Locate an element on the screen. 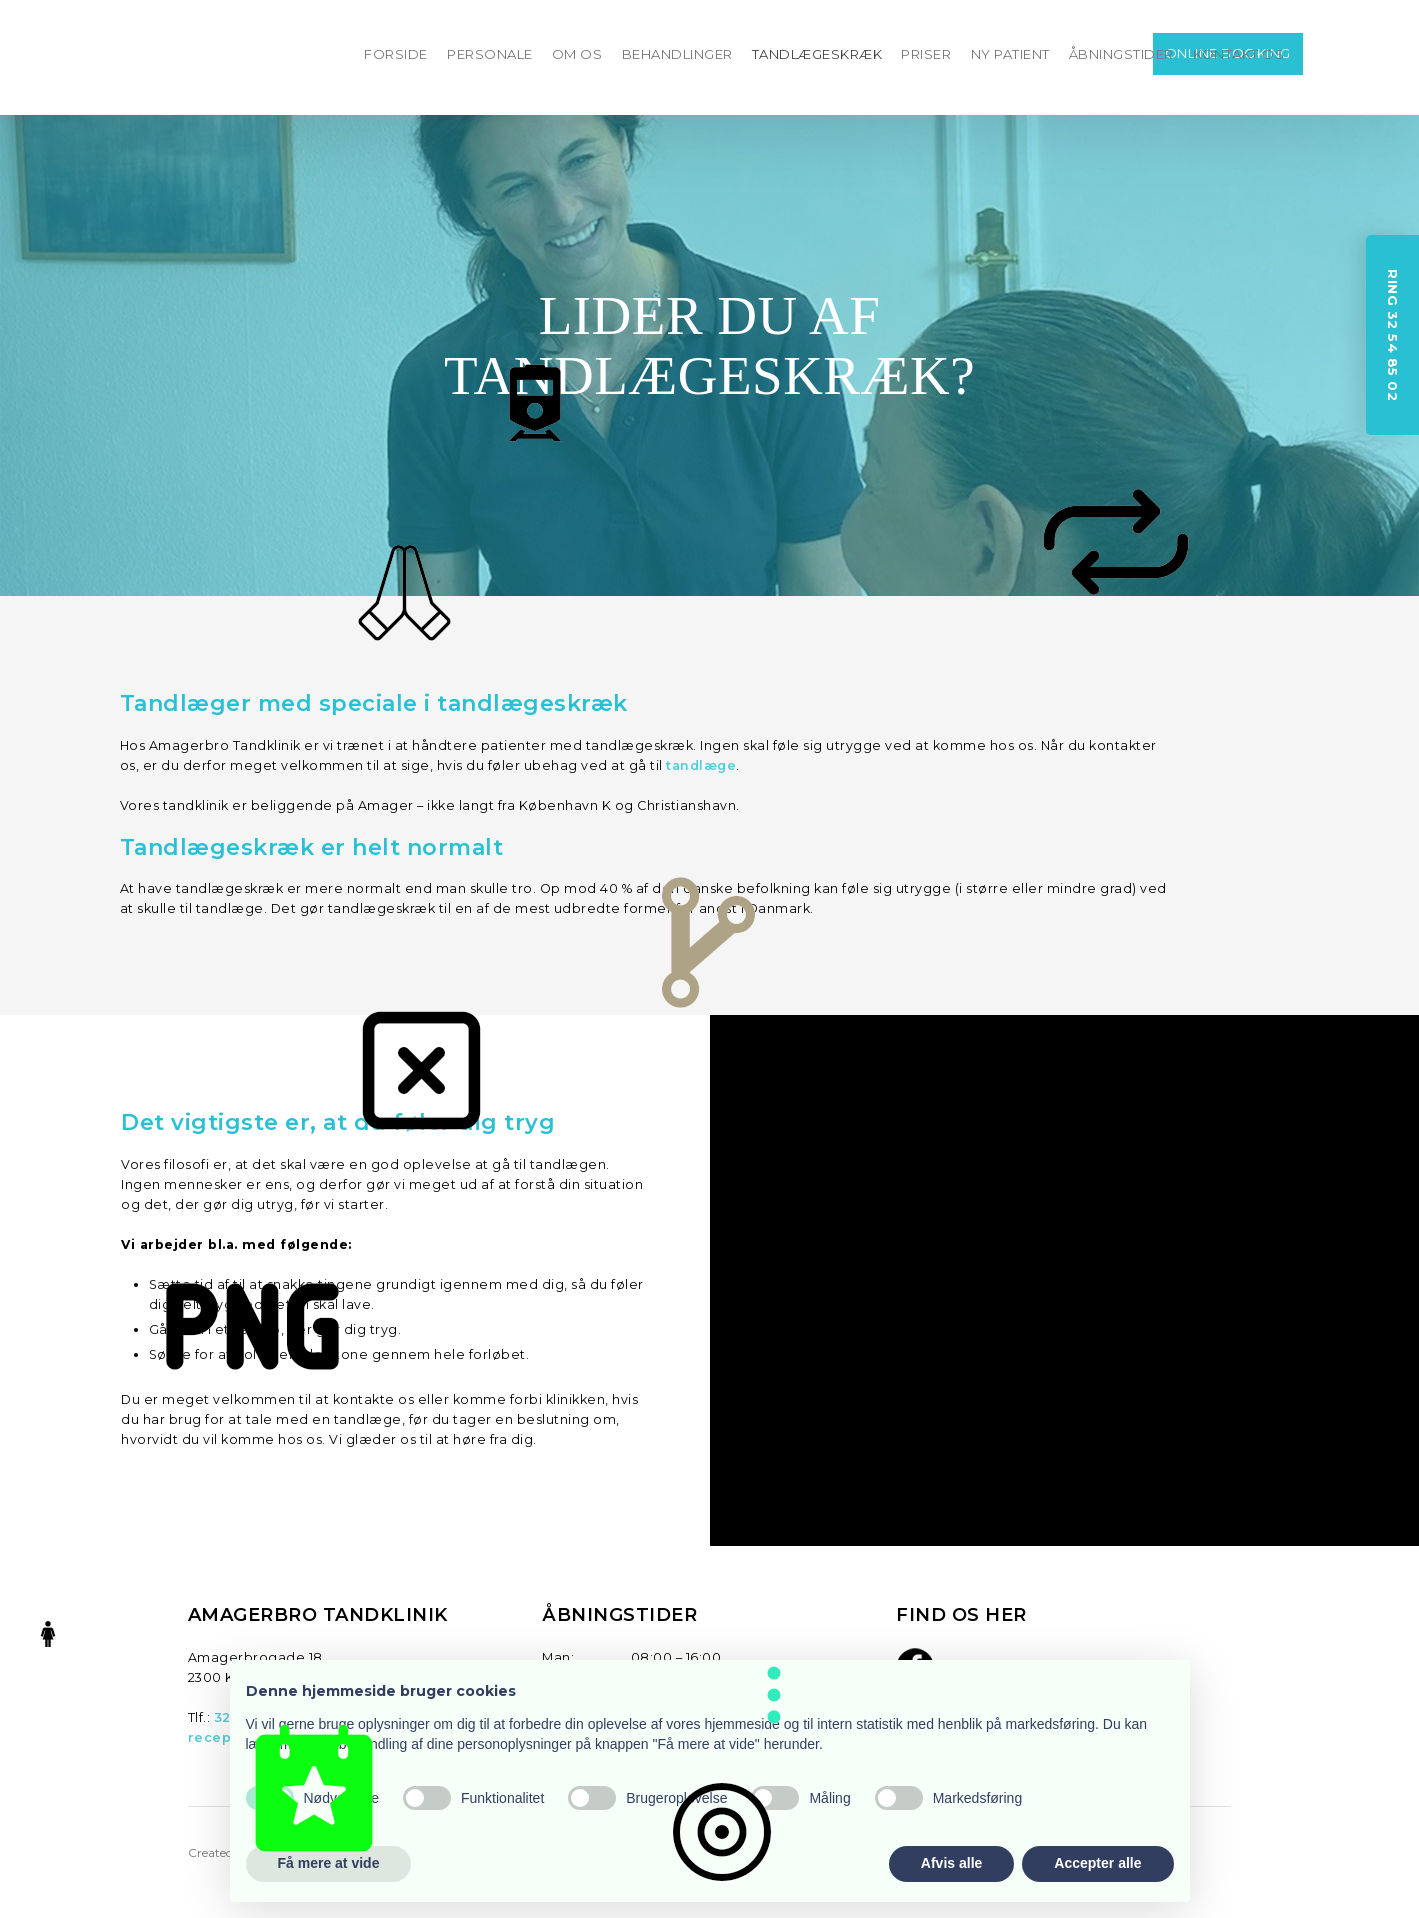 This screenshot has width=1419, height=1918. open more options menu is located at coordinates (774, 1695).